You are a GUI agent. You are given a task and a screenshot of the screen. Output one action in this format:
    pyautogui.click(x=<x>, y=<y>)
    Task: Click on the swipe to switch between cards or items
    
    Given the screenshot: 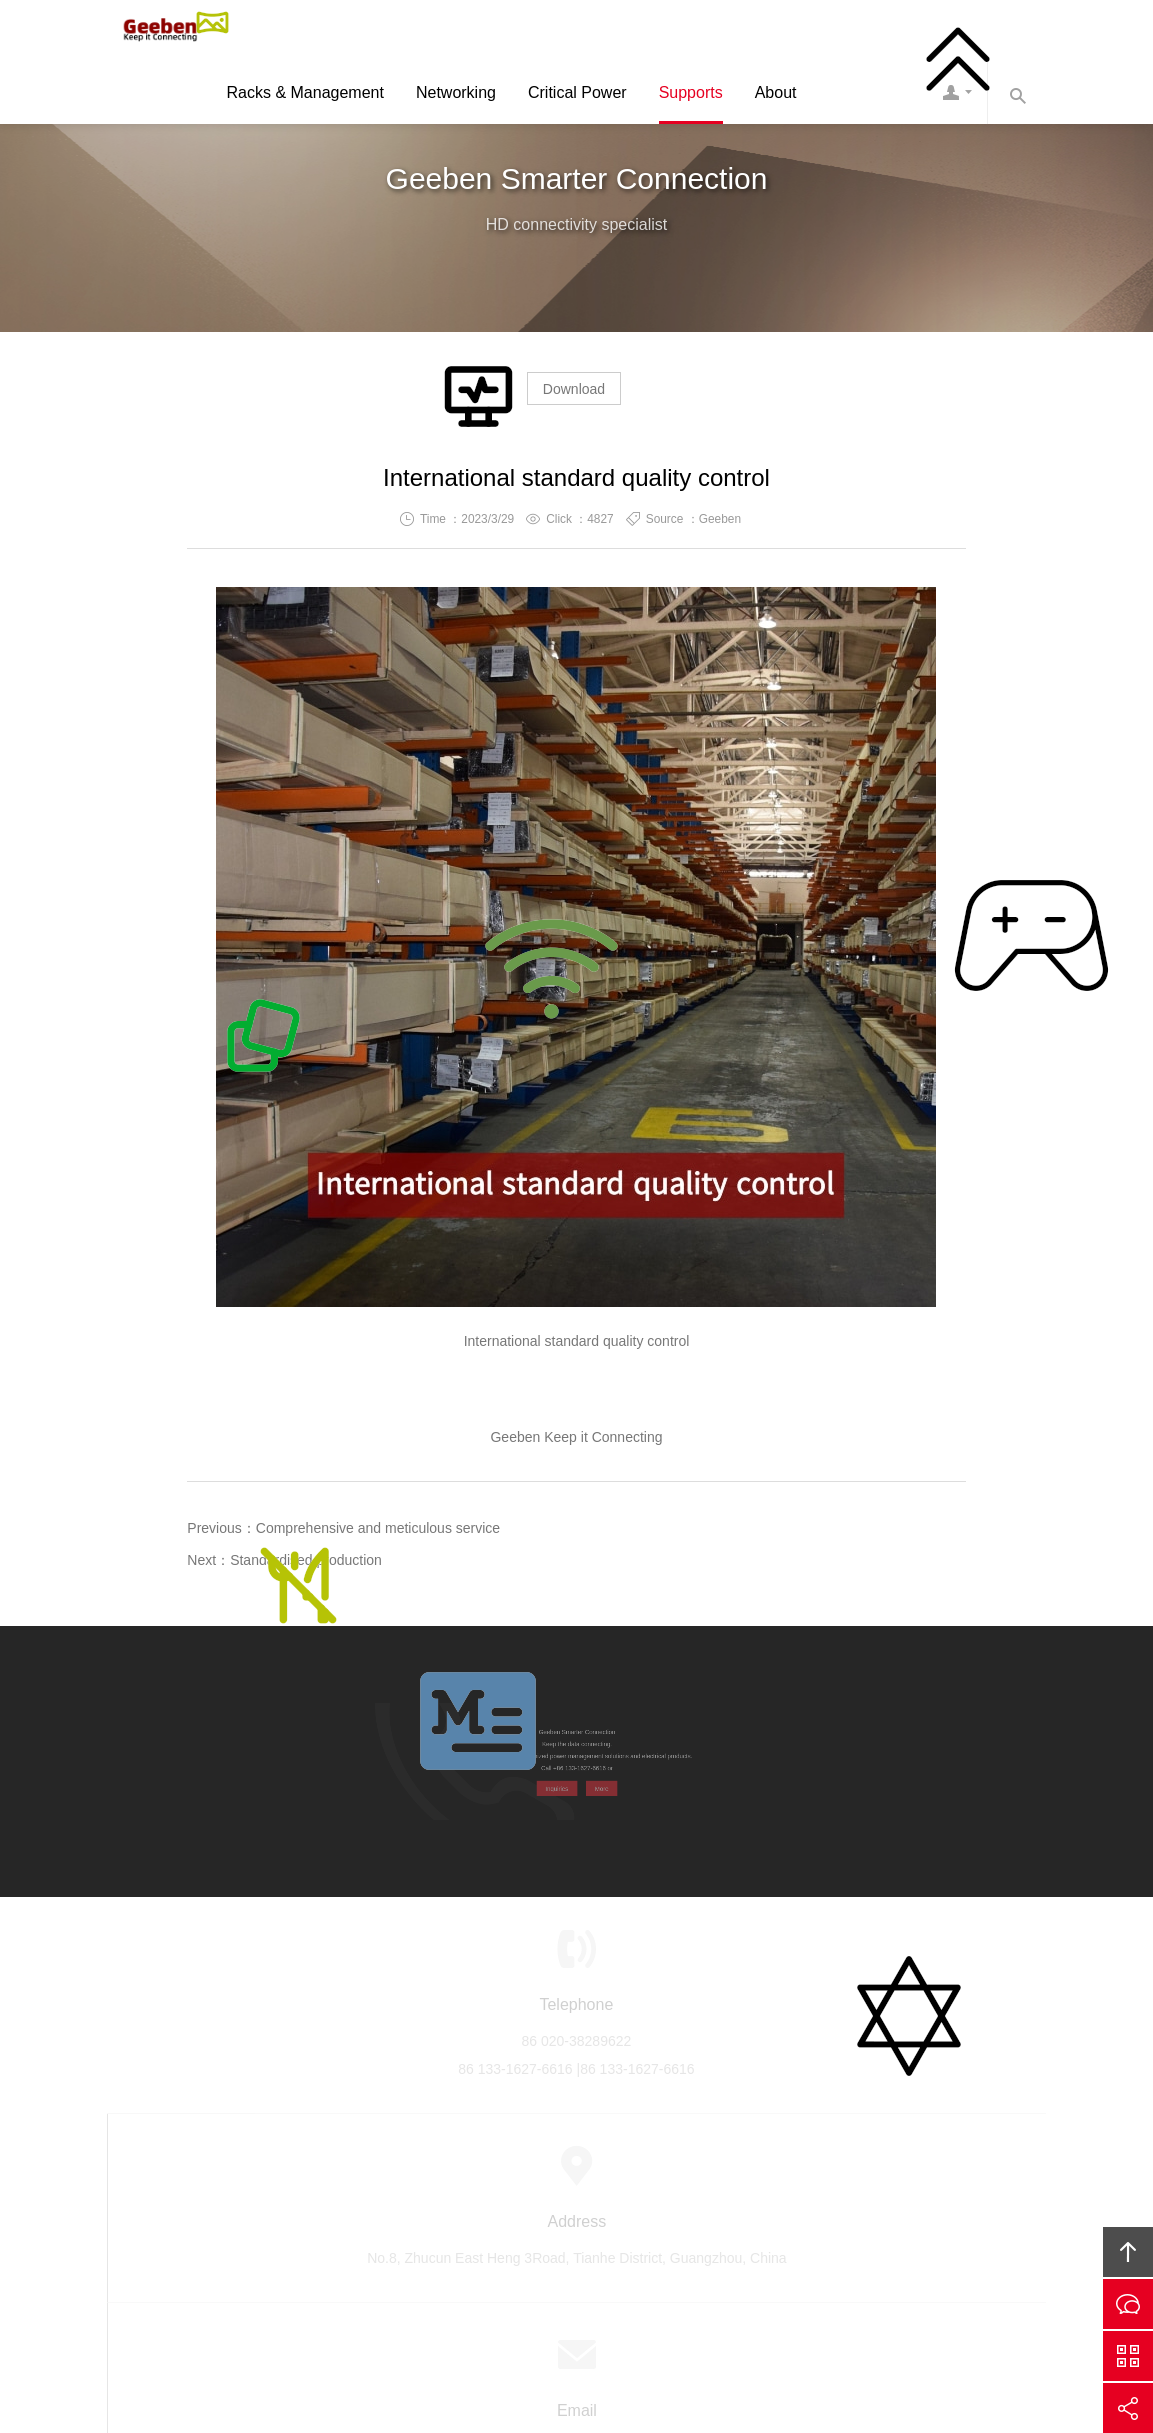 What is the action you would take?
    pyautogui.click(x=263, y=1035)
    